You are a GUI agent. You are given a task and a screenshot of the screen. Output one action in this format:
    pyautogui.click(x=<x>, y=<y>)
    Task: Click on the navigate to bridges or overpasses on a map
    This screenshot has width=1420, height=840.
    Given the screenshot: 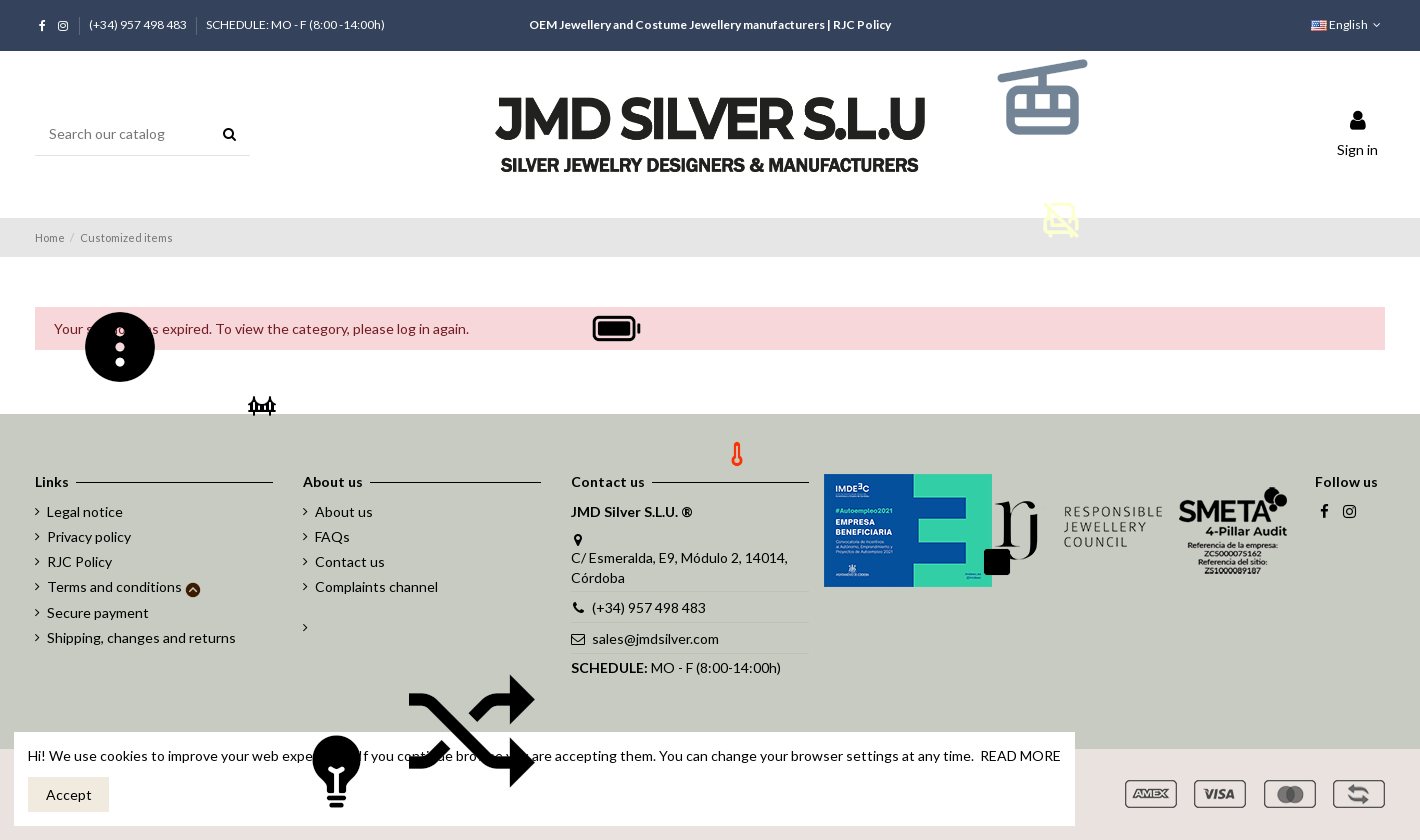 What is the action you would take?
    pyautogui.click(x=262, y=406)
    